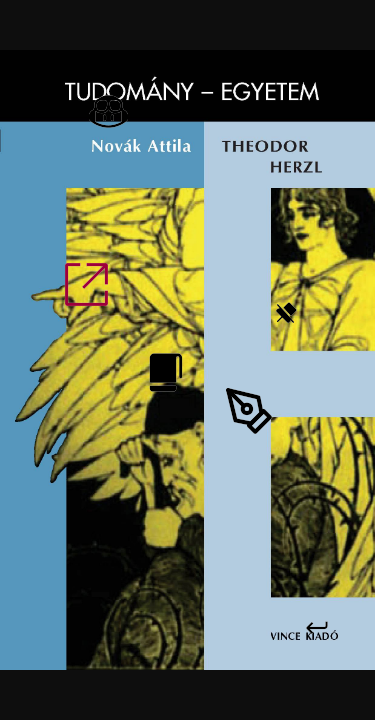 The width and height of the screenshot is (375, 720). Describe the element at coordinates (108, 111) in the screenshot. I see `access github copilot ai assistant` at that location.